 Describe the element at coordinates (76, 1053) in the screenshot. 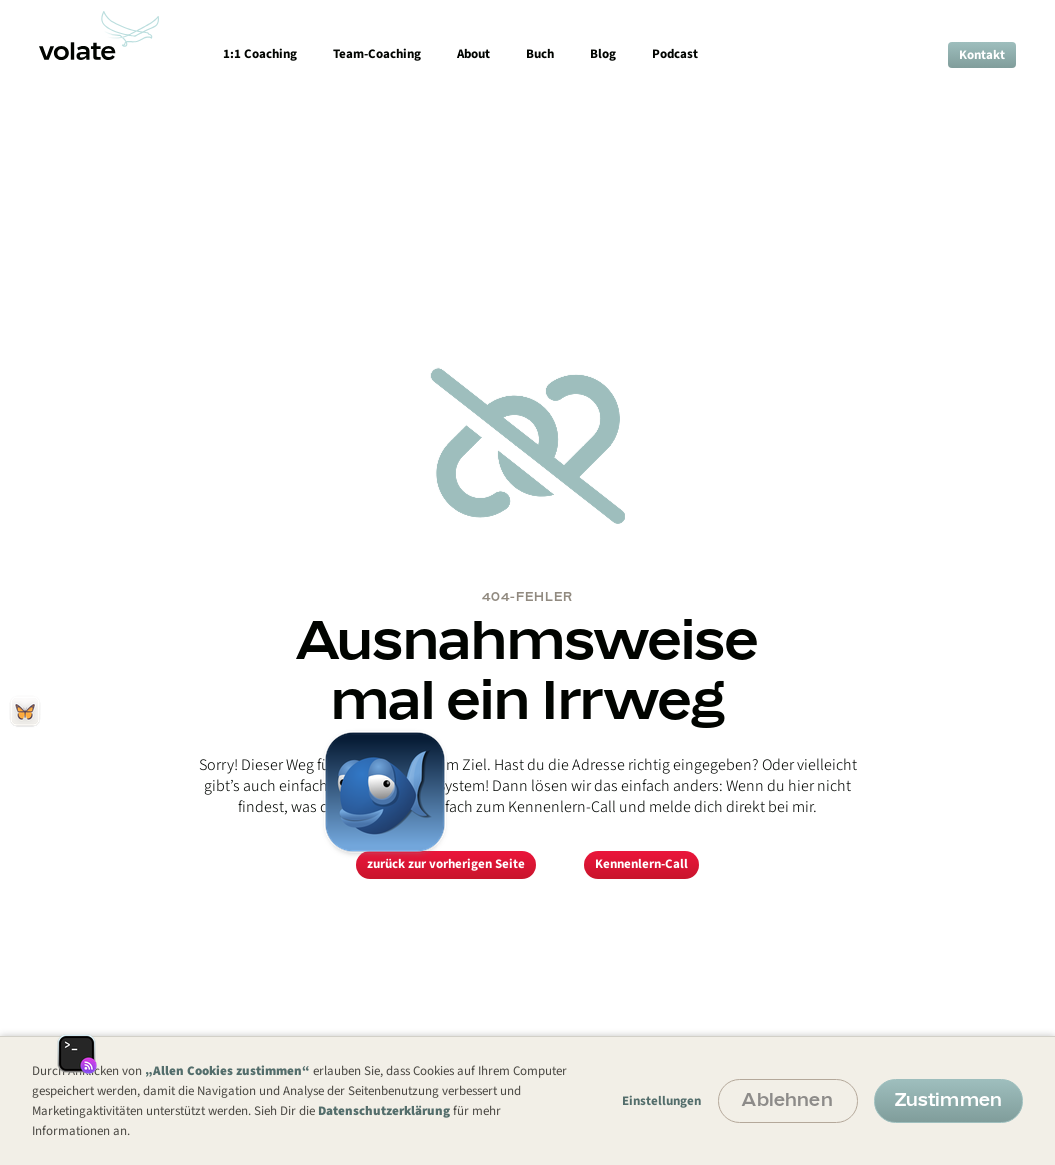

I see `open SecureCRT terminal emulator app` at that location.